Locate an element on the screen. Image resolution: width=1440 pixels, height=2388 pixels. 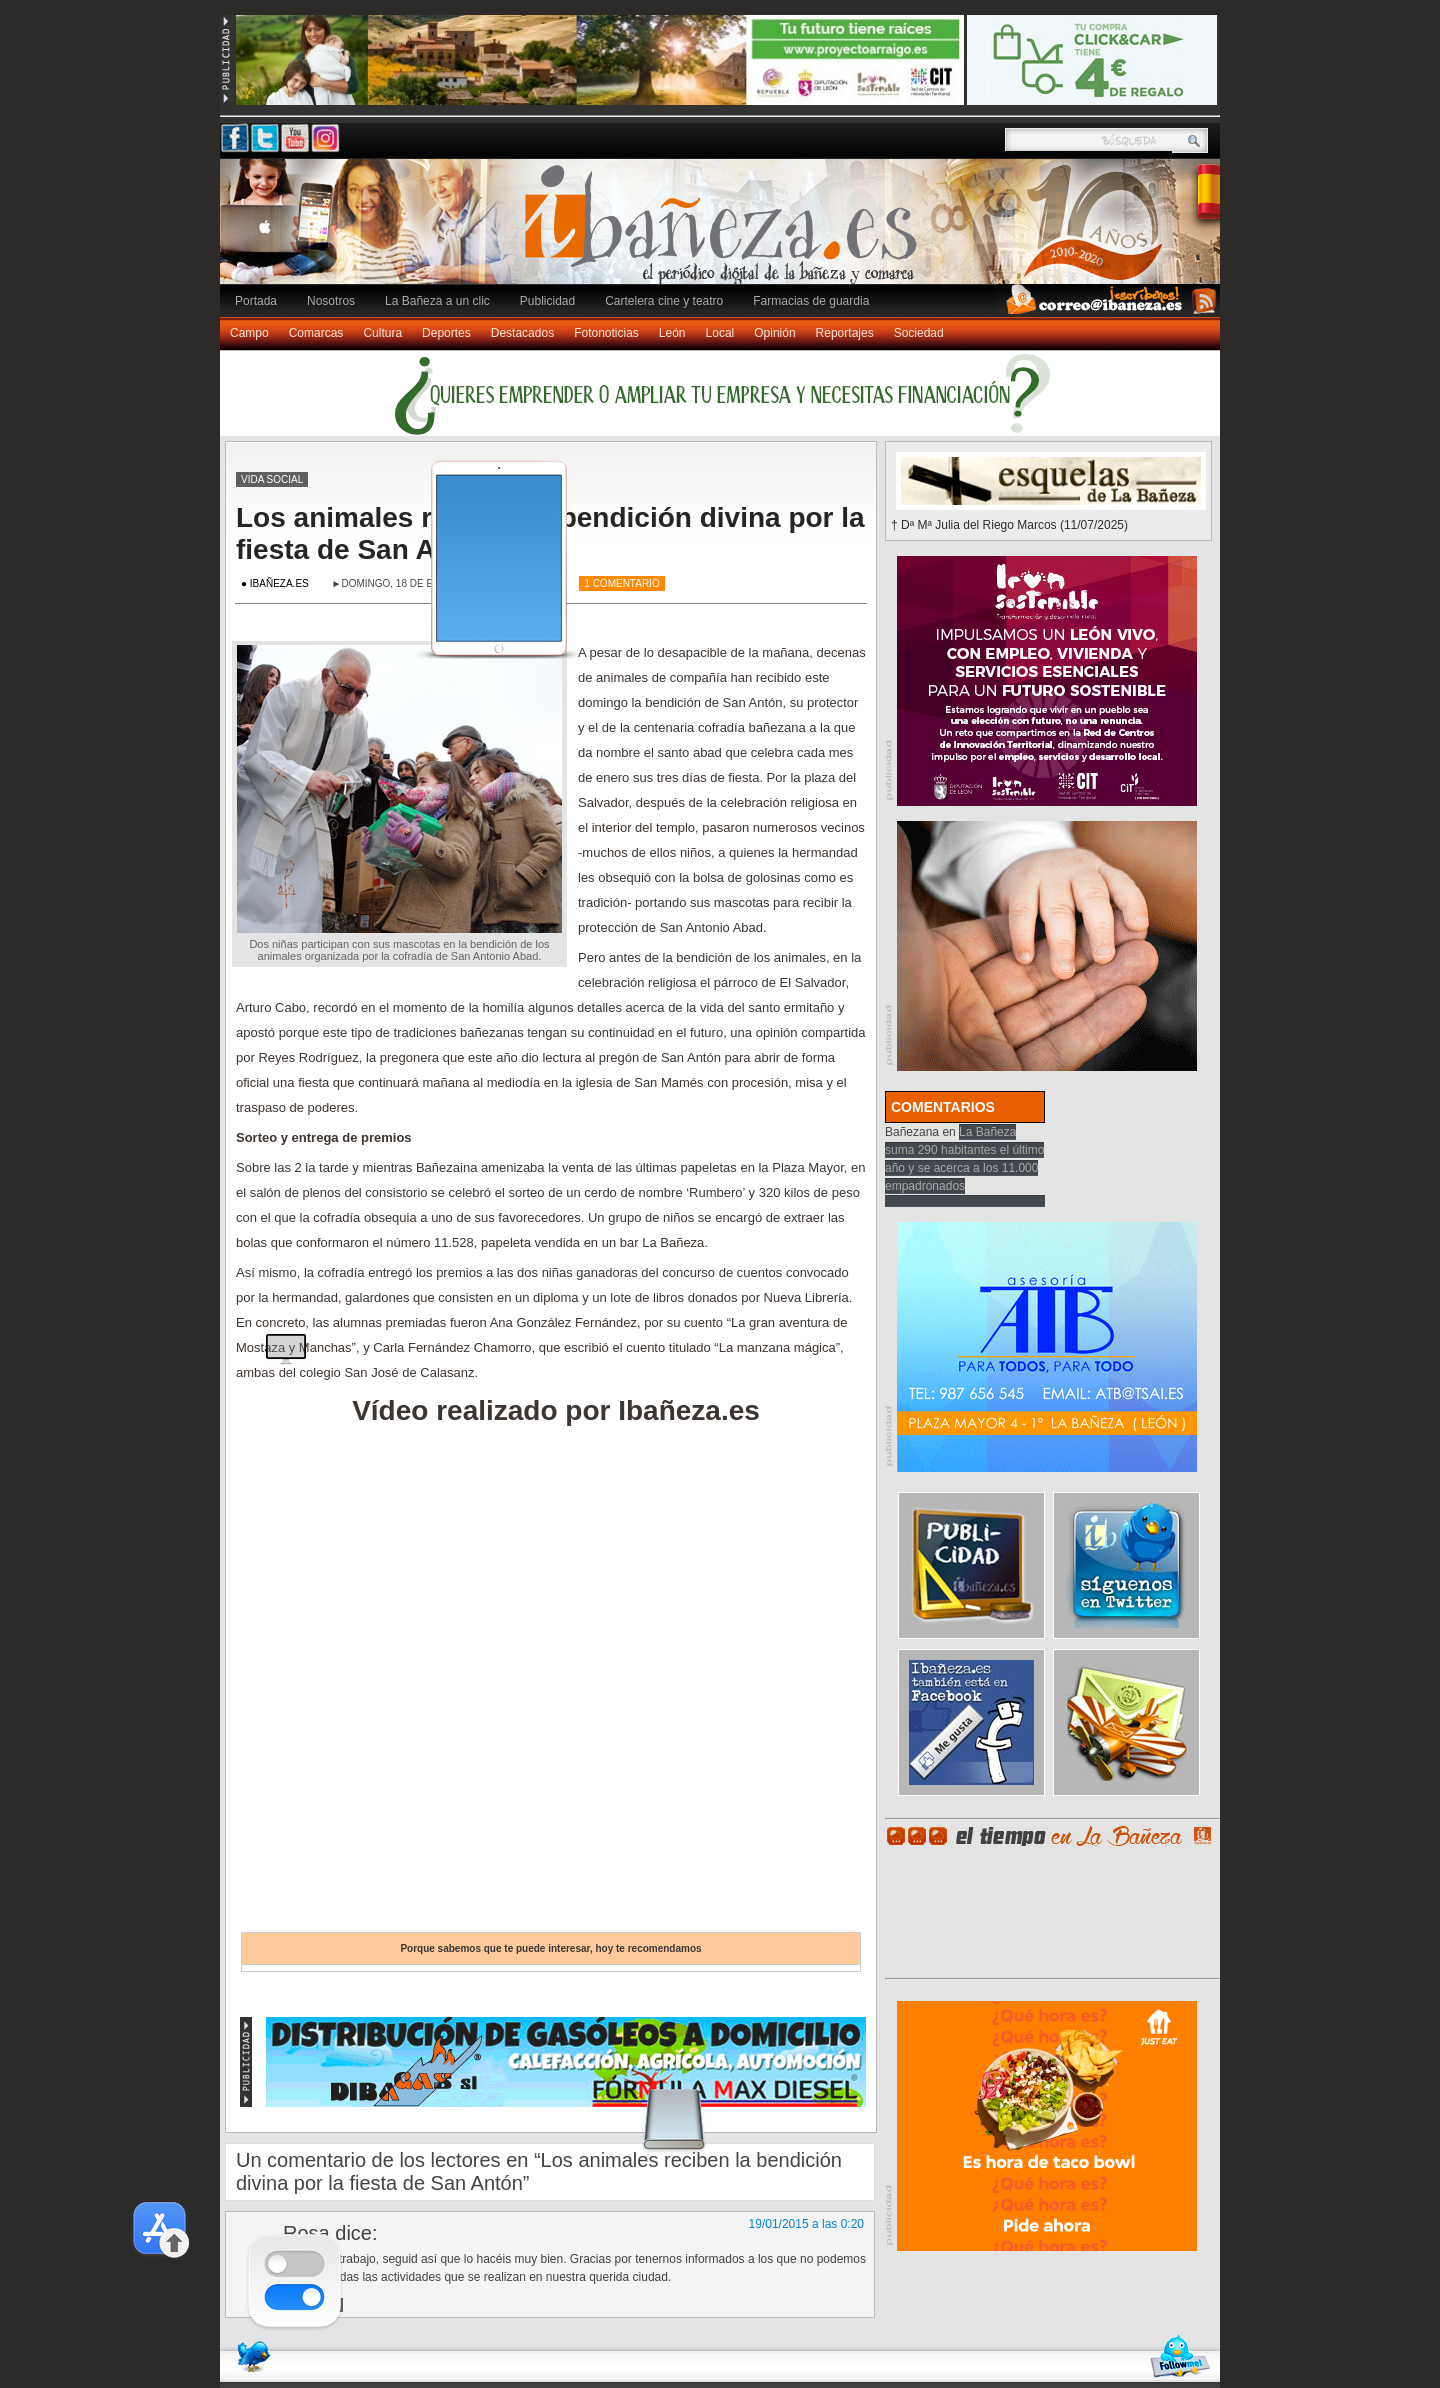
open control center to adjust system settings is located at coordinates (294, 2280).